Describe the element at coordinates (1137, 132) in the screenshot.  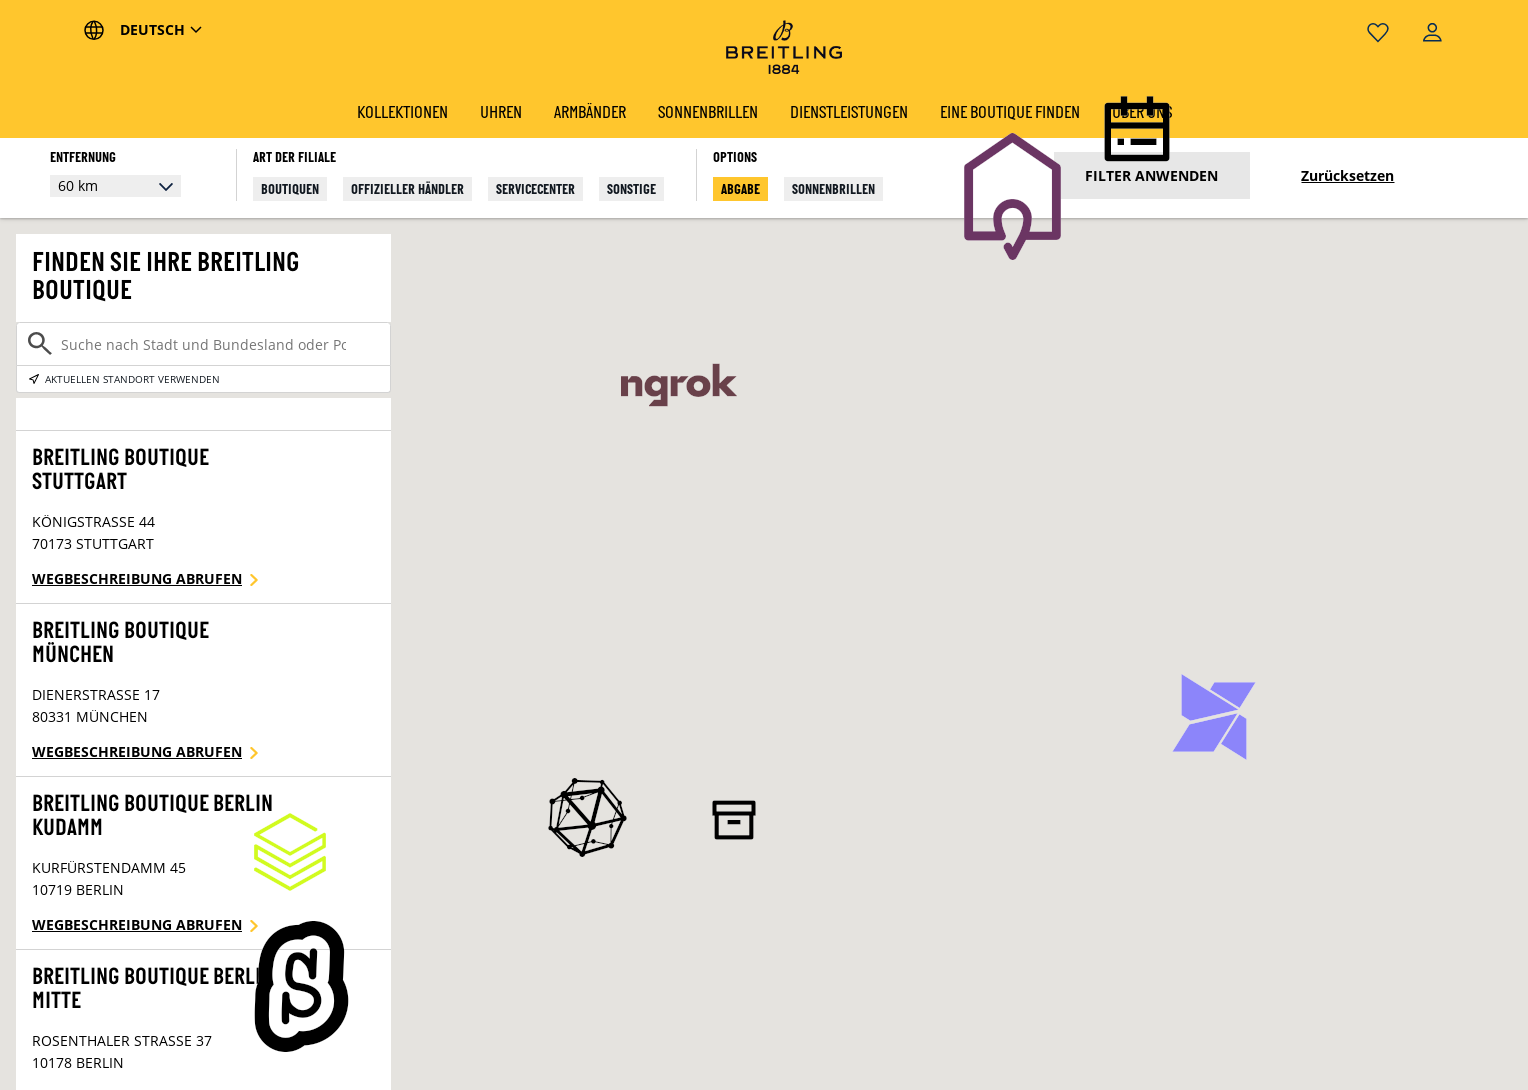
I see `view calendar tasks and to-dos` at that location.